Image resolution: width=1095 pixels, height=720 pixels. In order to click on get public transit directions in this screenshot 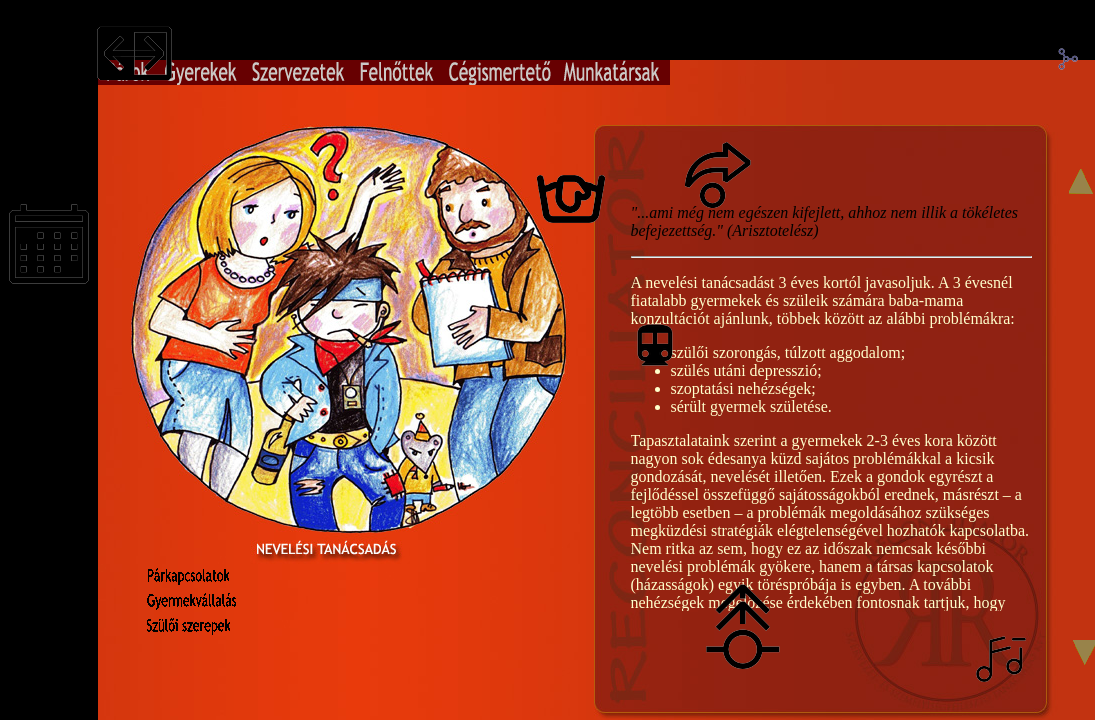, I will do `click(655, 346)`.